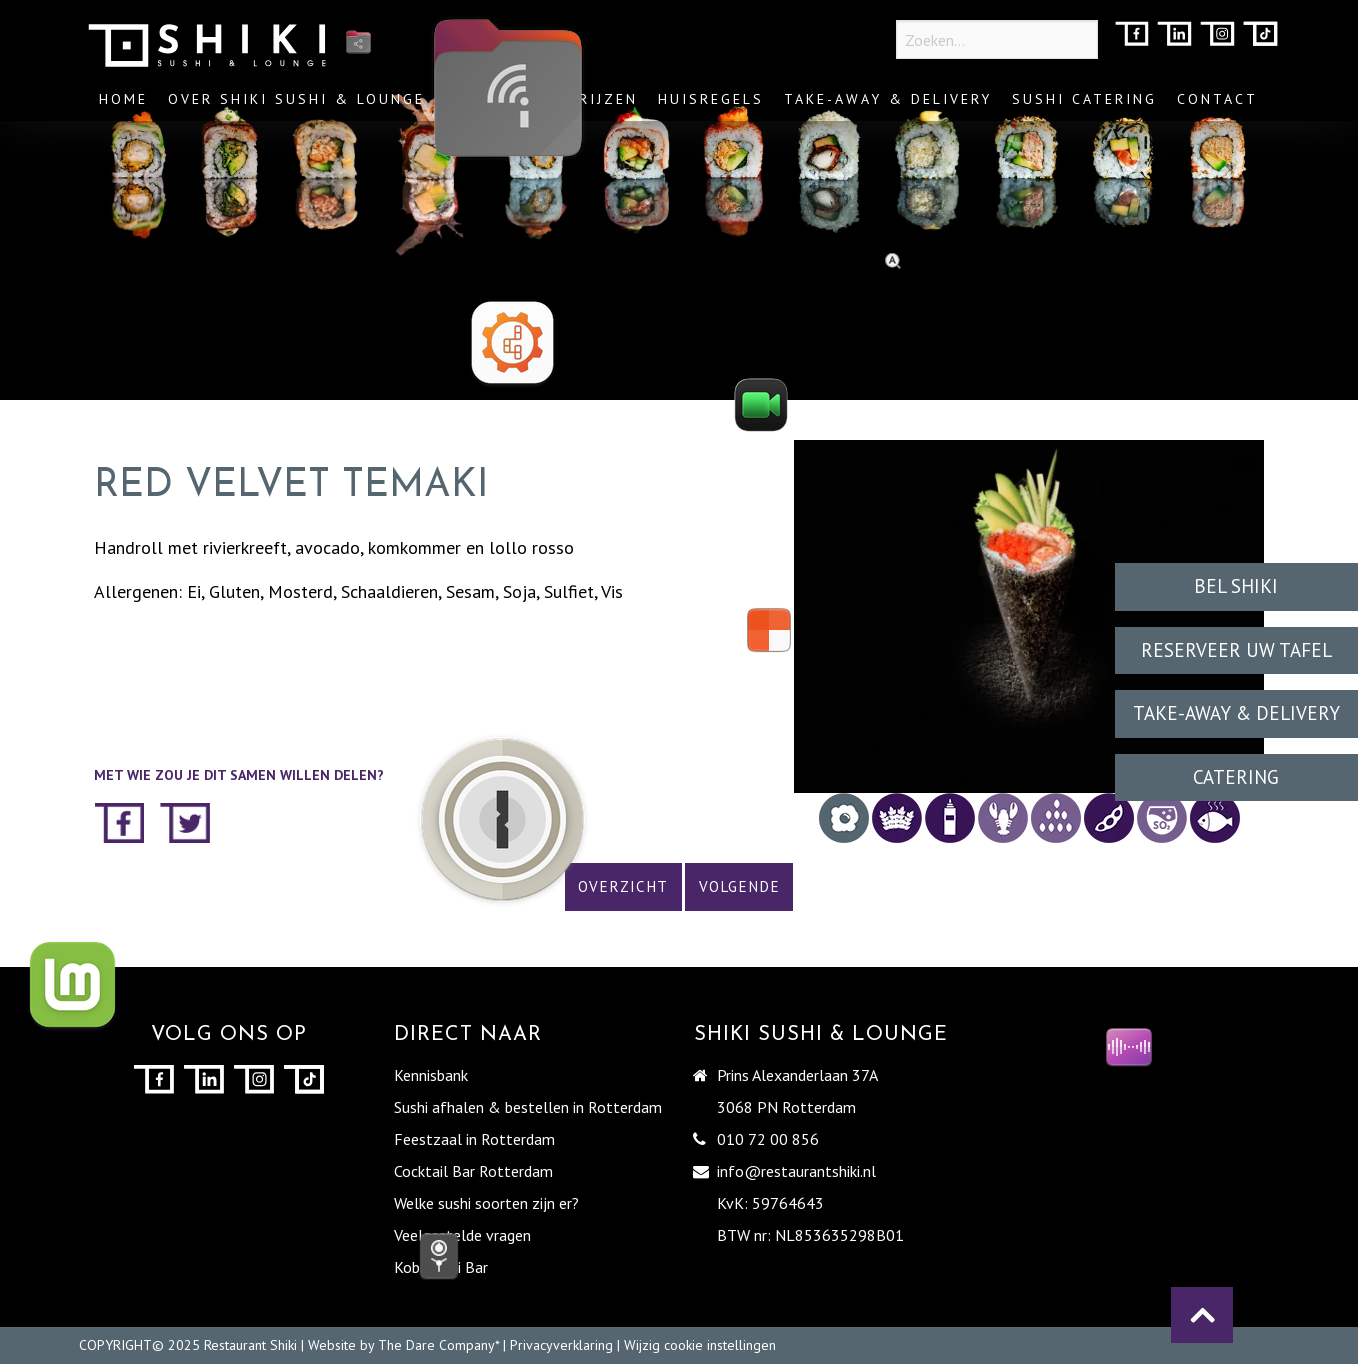 The width and height of the screenshot is (1358, 1364). I want to click on open déjà dup backup utility, so click(439, 1256).